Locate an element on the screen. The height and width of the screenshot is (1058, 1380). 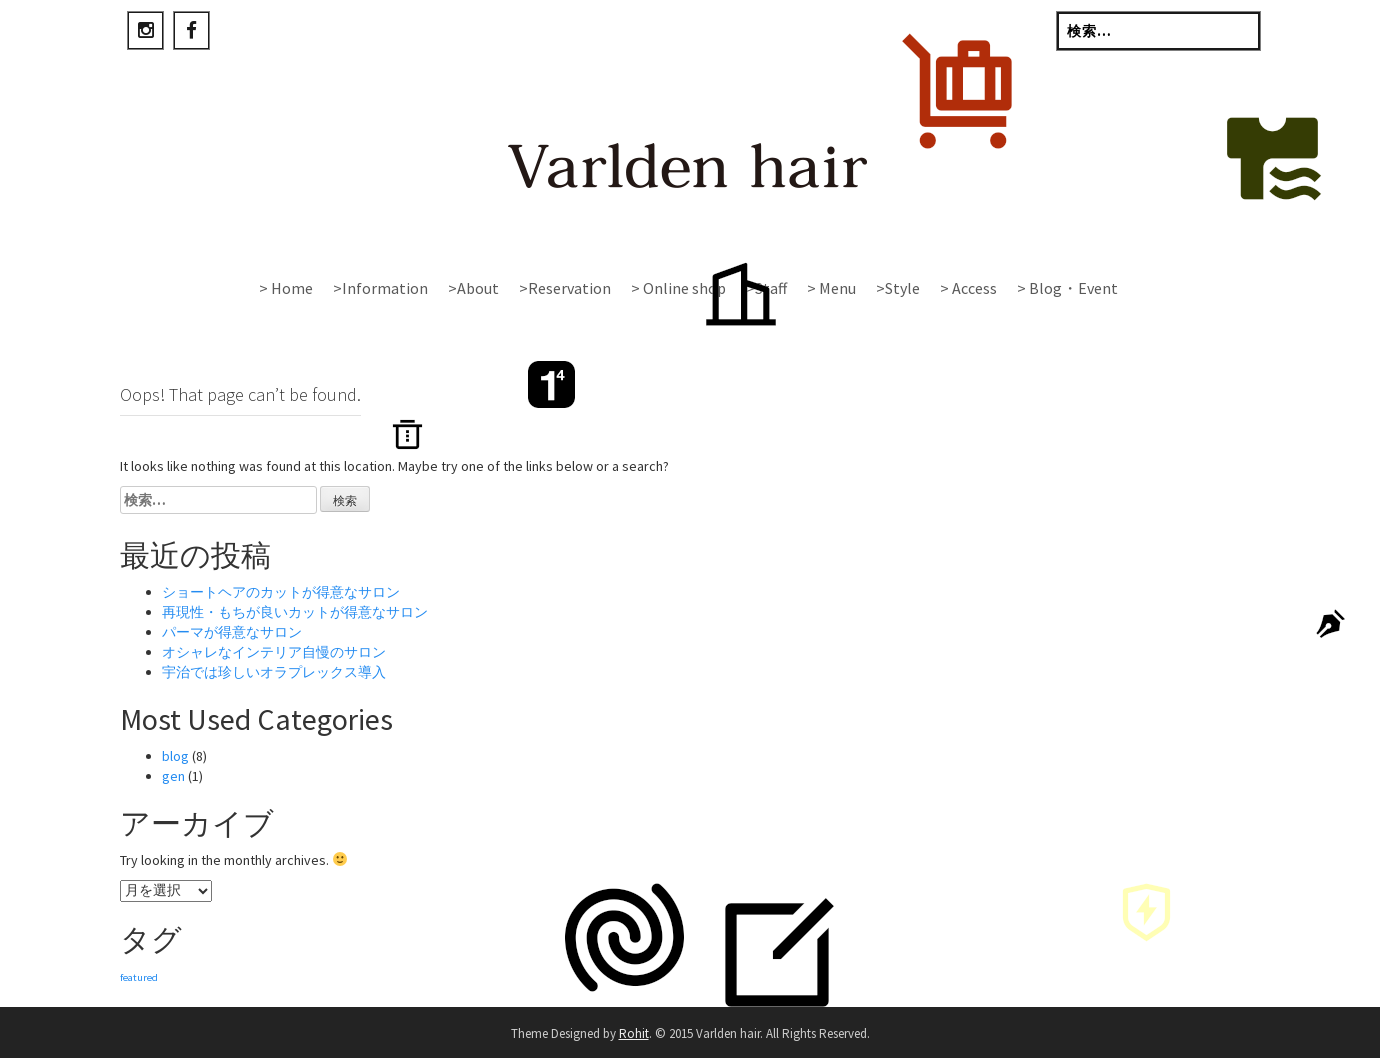
indicates breathable or ventilated clothing is located at coordinates (1272, 158).